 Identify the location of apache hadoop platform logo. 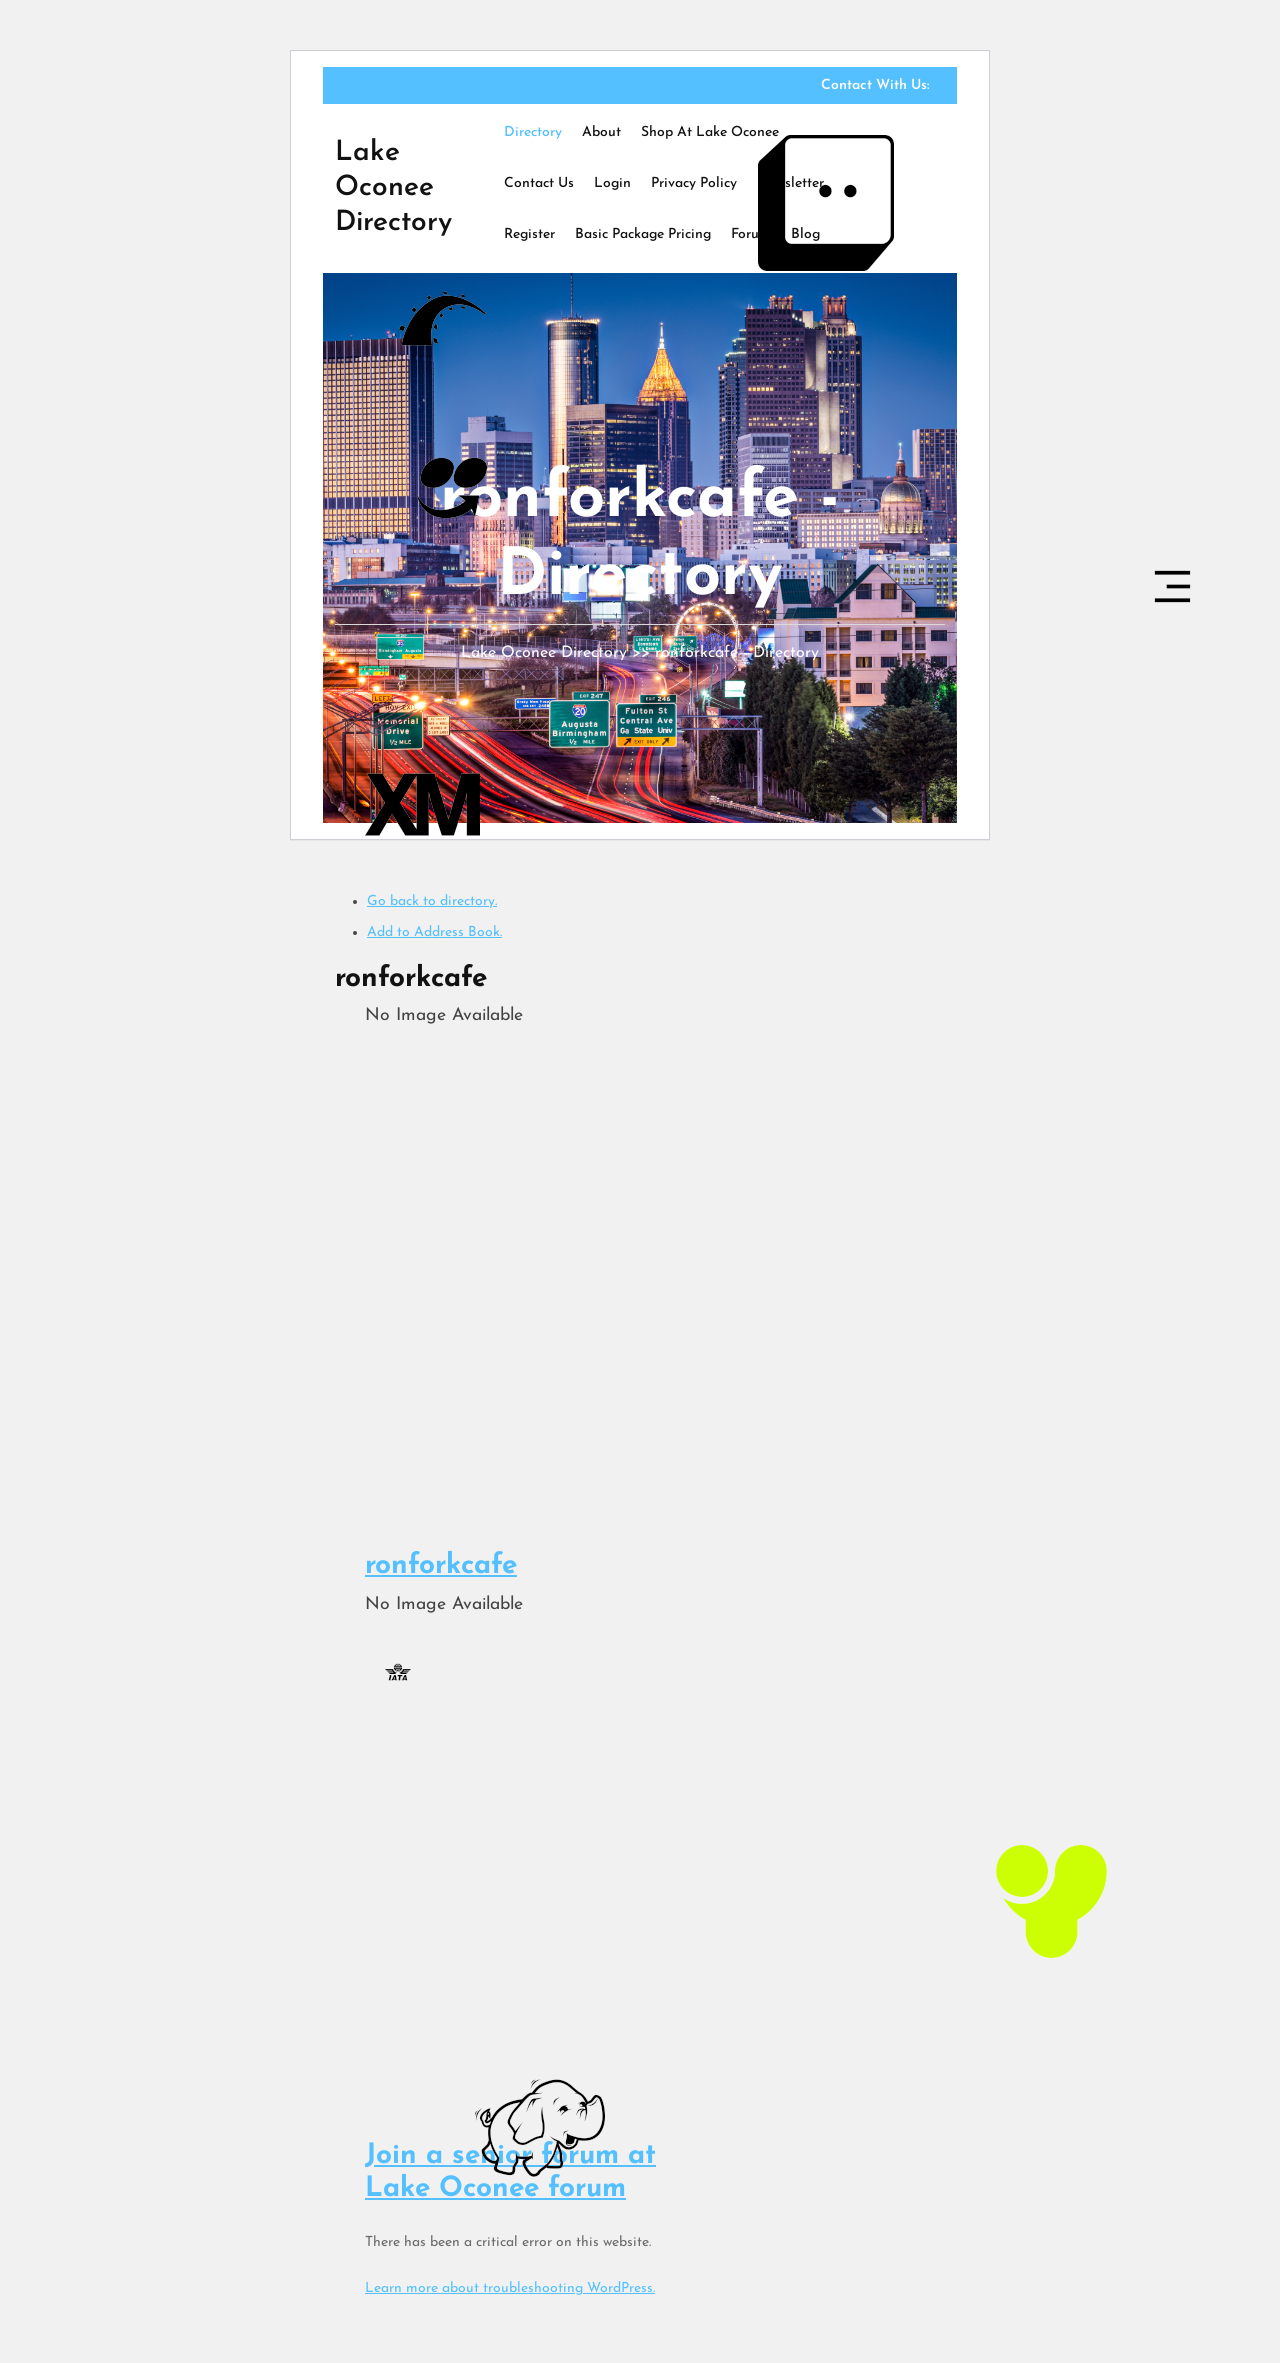
(540, 2128).